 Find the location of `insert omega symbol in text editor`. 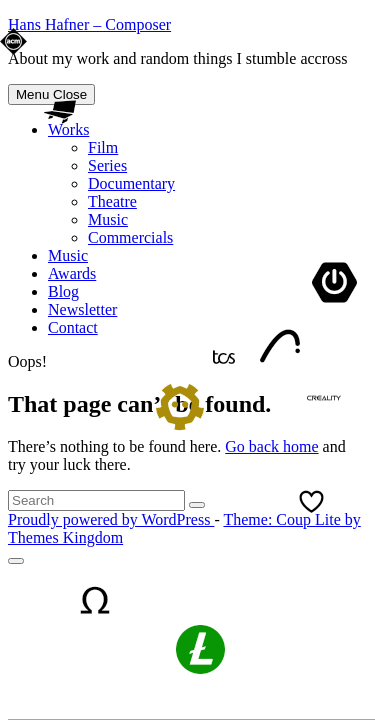

insert omega symbol in text editor is located at coordinates (95, 601).